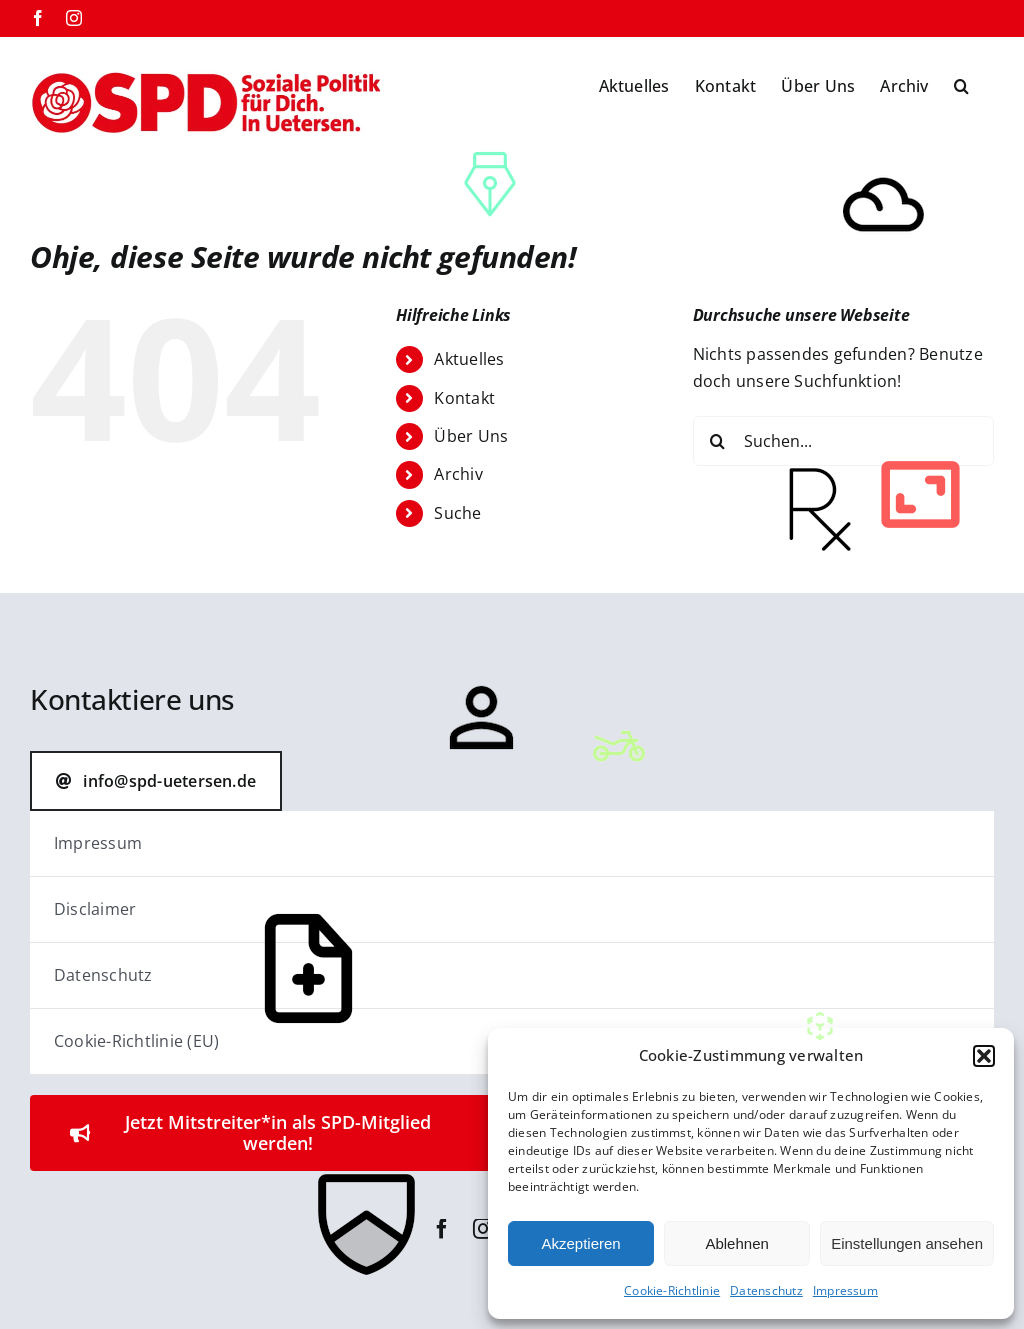  Describe the element at coordinates (481, 717) in the screenshot. I see `view your profile` at that location.